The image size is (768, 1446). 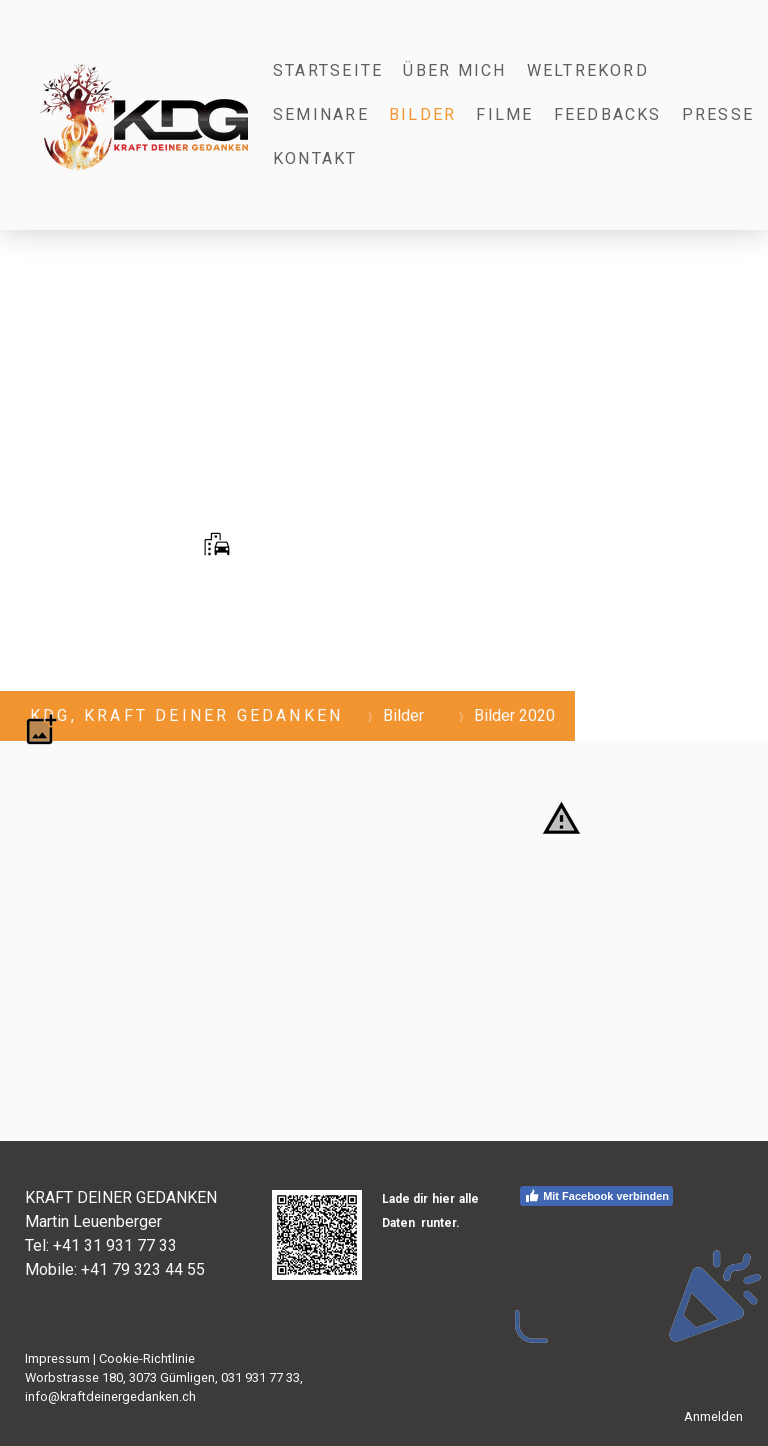 What do you see at coordinates (531, 1326) in the screenshot?
I see `adjust bottom-left corner radius` at bounding box center [531, 1326].